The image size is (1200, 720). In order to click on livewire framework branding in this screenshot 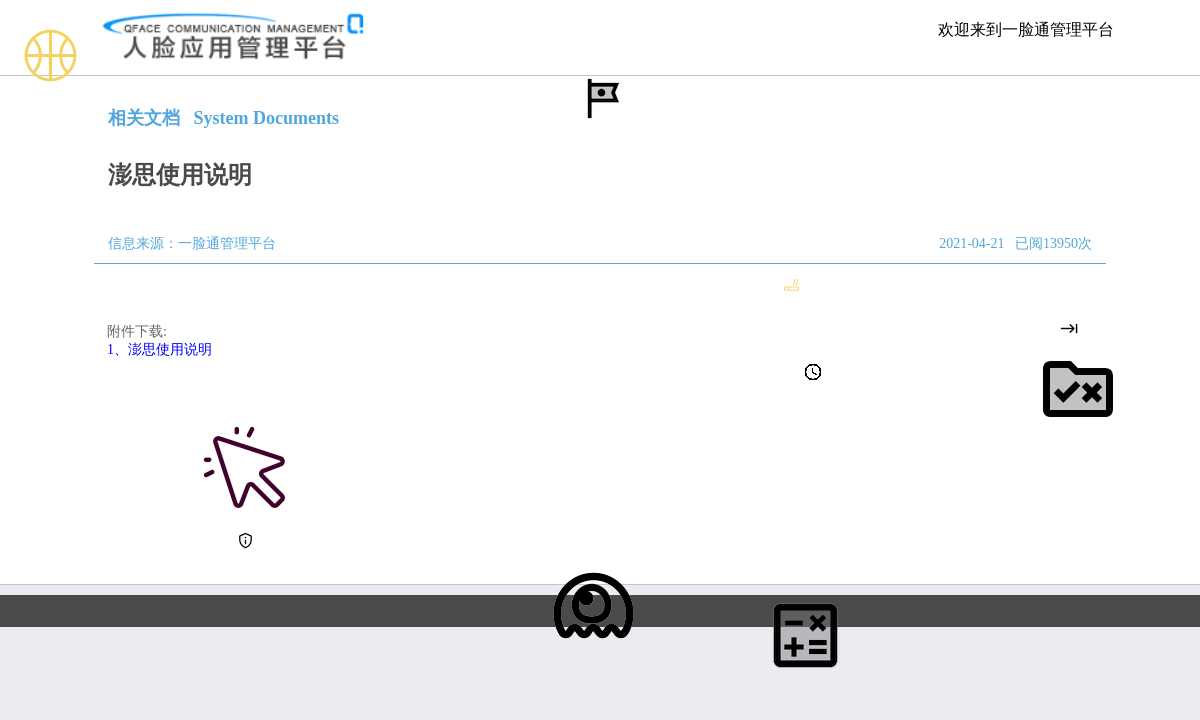, I will do `click(593, 605)`.